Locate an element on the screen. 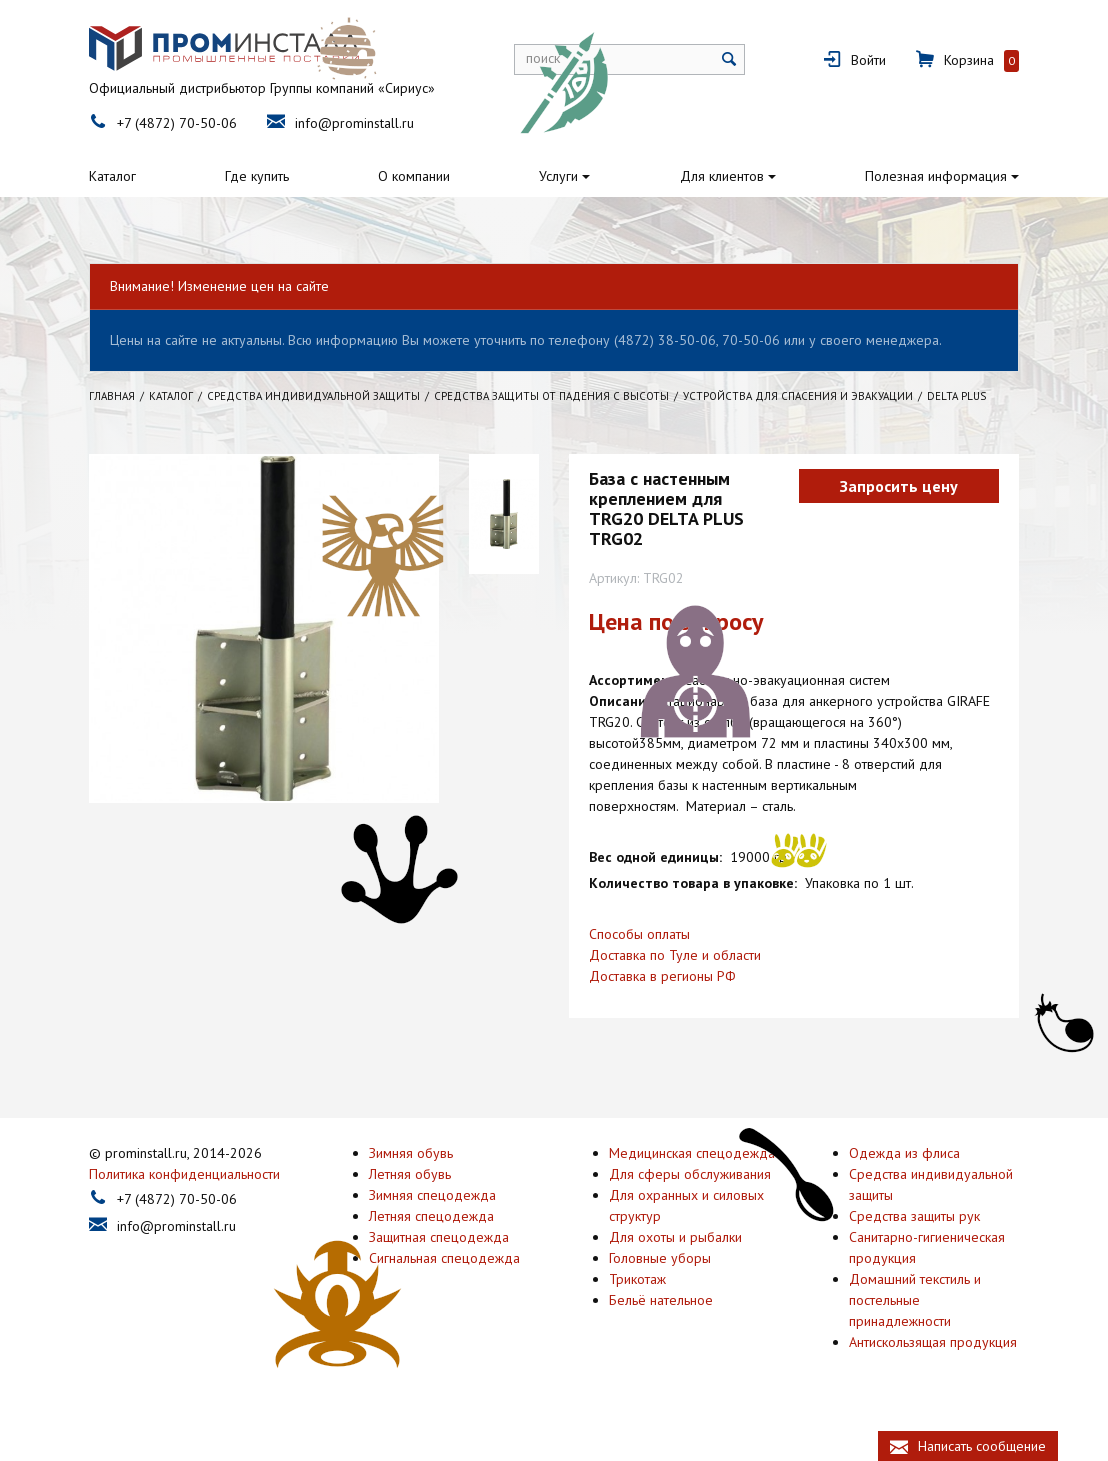 The image size is (1108, 1461). select hawk or eagle team emblem is located at coordinates (383, 556).